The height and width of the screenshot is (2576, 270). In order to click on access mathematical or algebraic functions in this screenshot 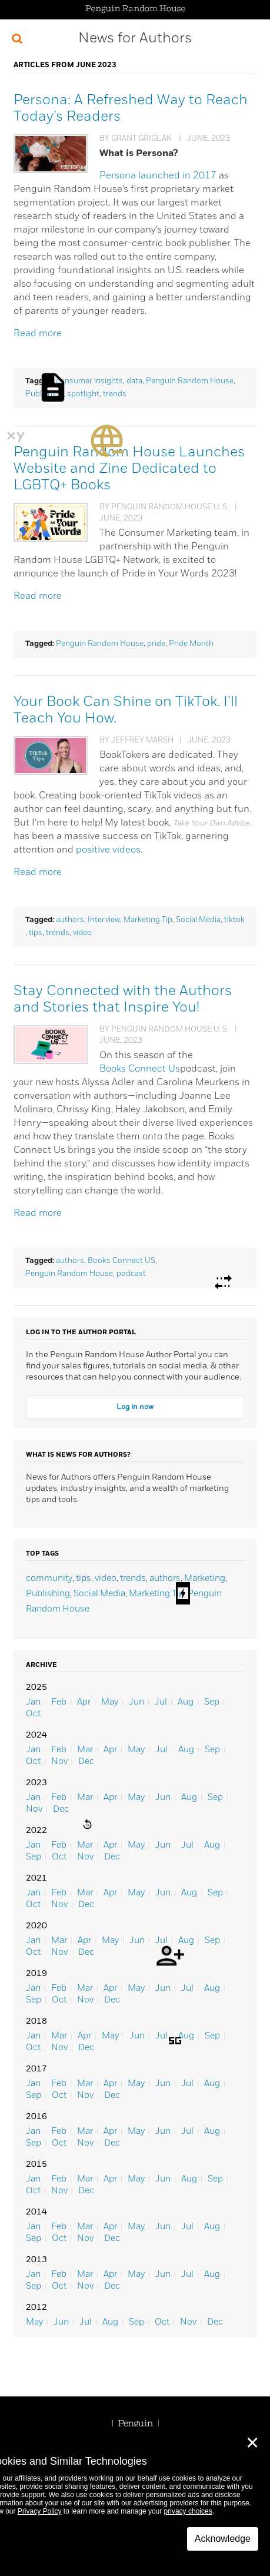, I will do `click(16, 436)`.